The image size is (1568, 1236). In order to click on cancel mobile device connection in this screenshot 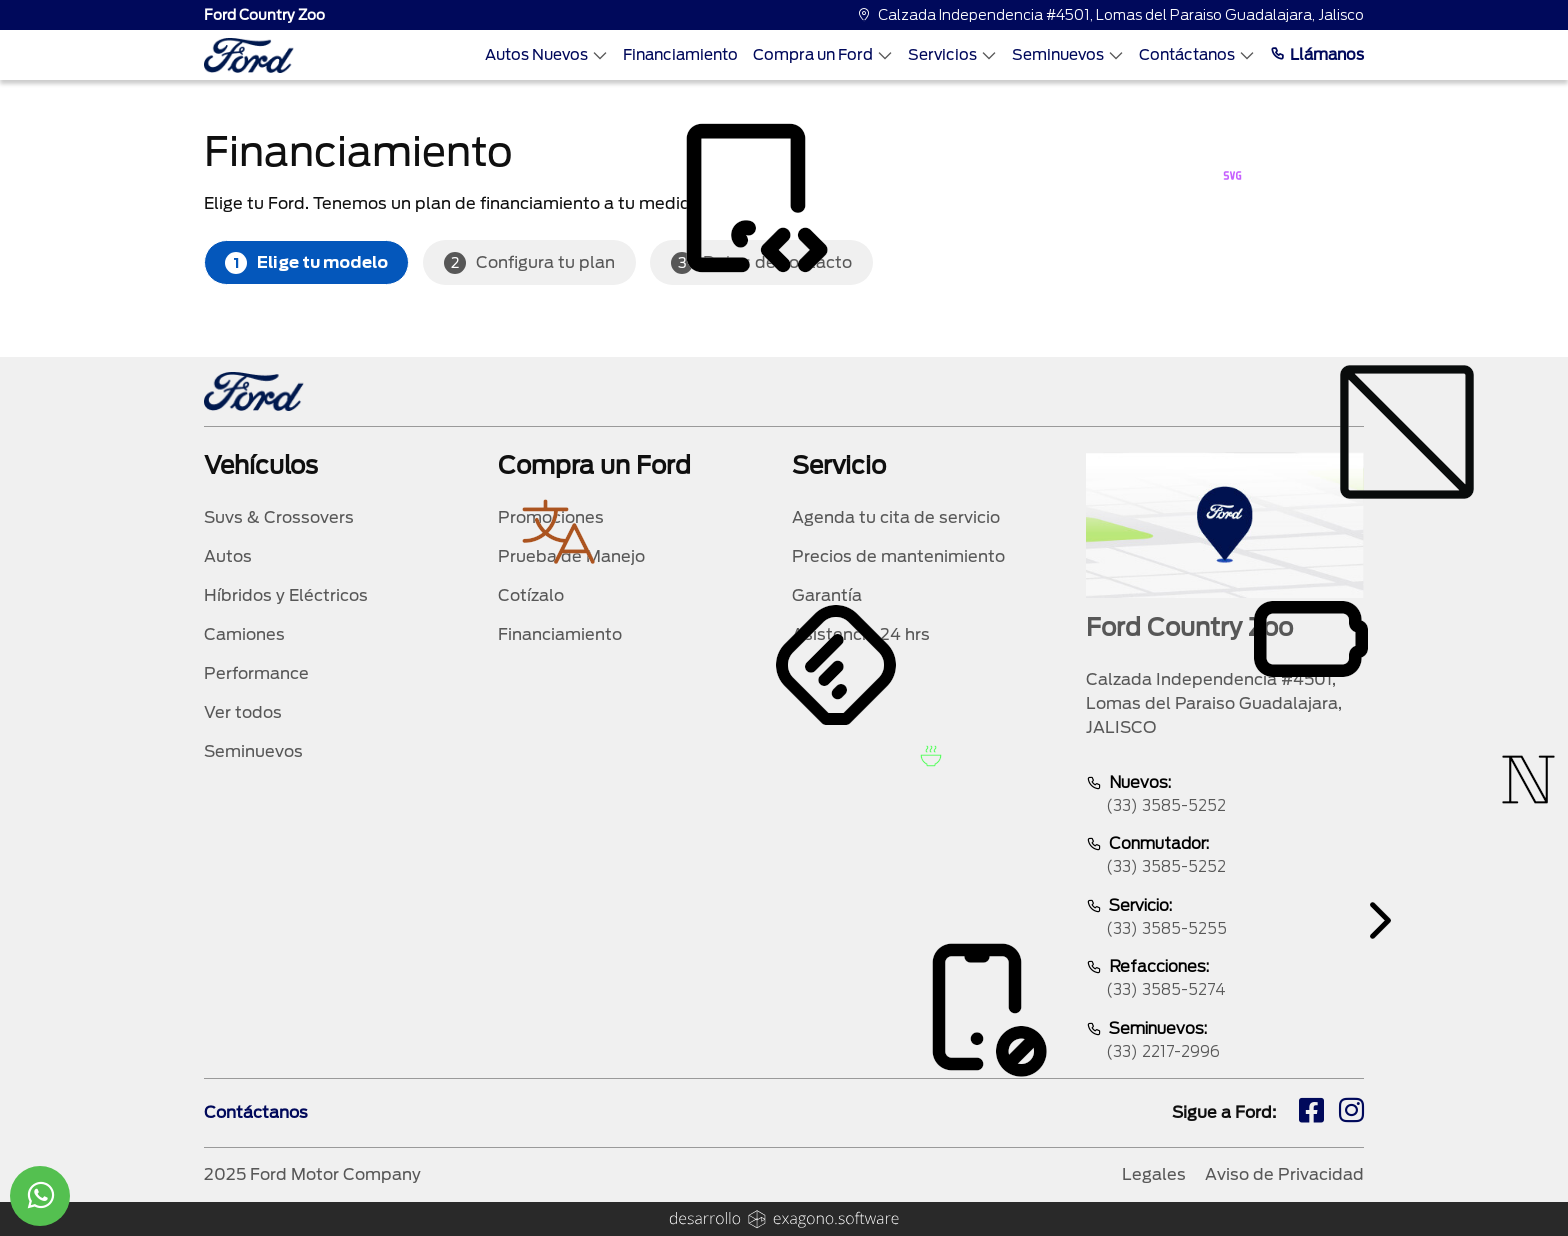, I will do `click(977, 1007)`.